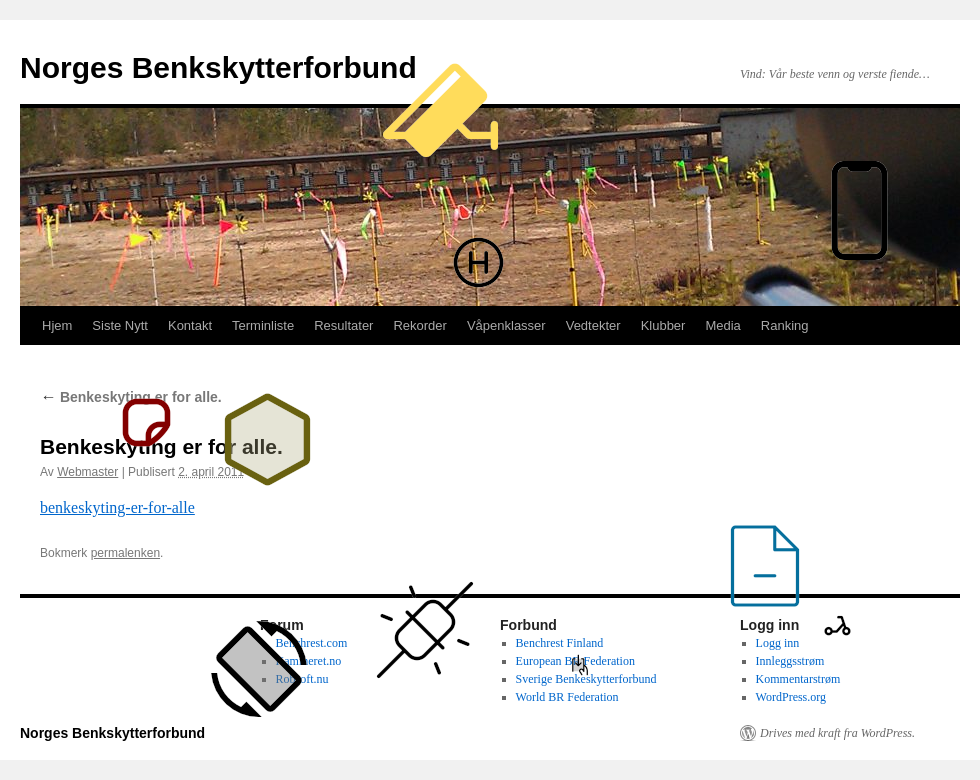 The height and width of the screenshot is (780, 980). I want to click on toggle screen rotation on or off, so click(259, 669).